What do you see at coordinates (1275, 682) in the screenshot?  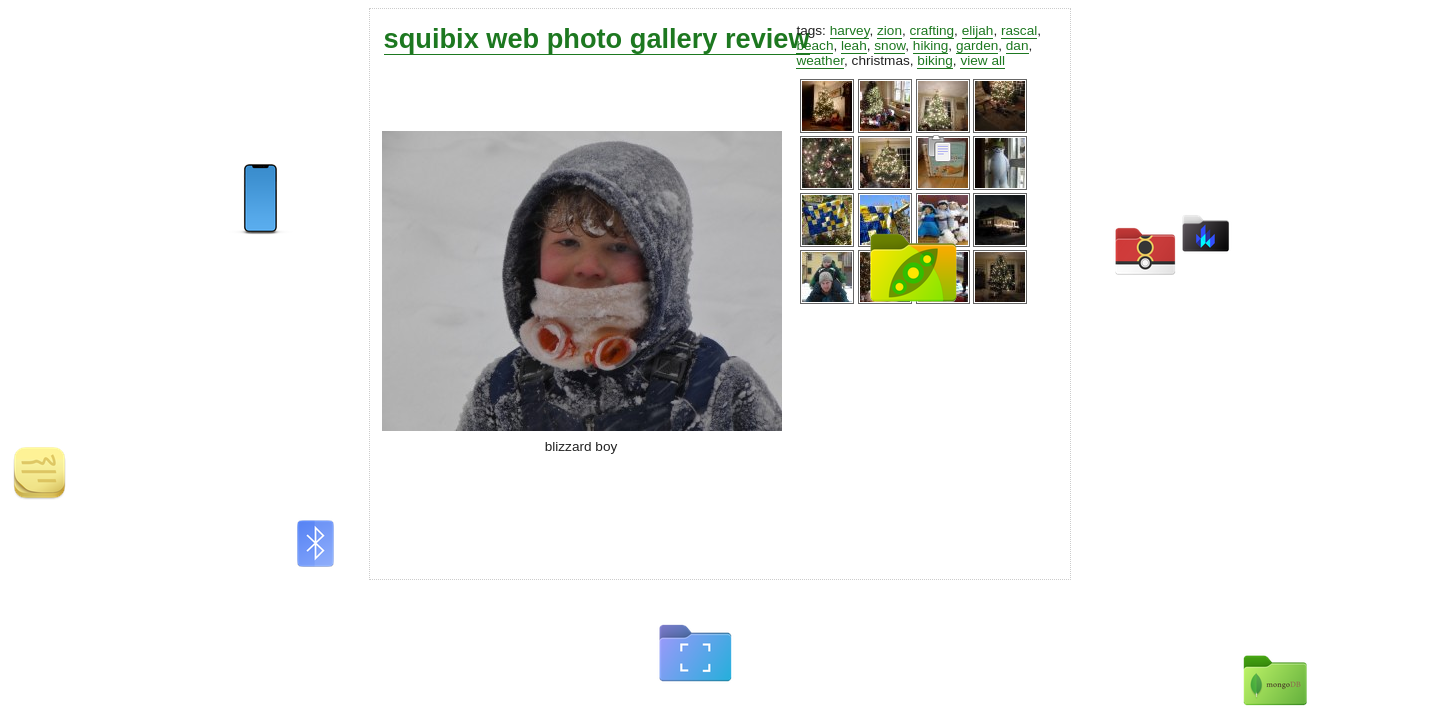 I see `open folder containing MongoDB database files` at bounding box center [1275, 682].